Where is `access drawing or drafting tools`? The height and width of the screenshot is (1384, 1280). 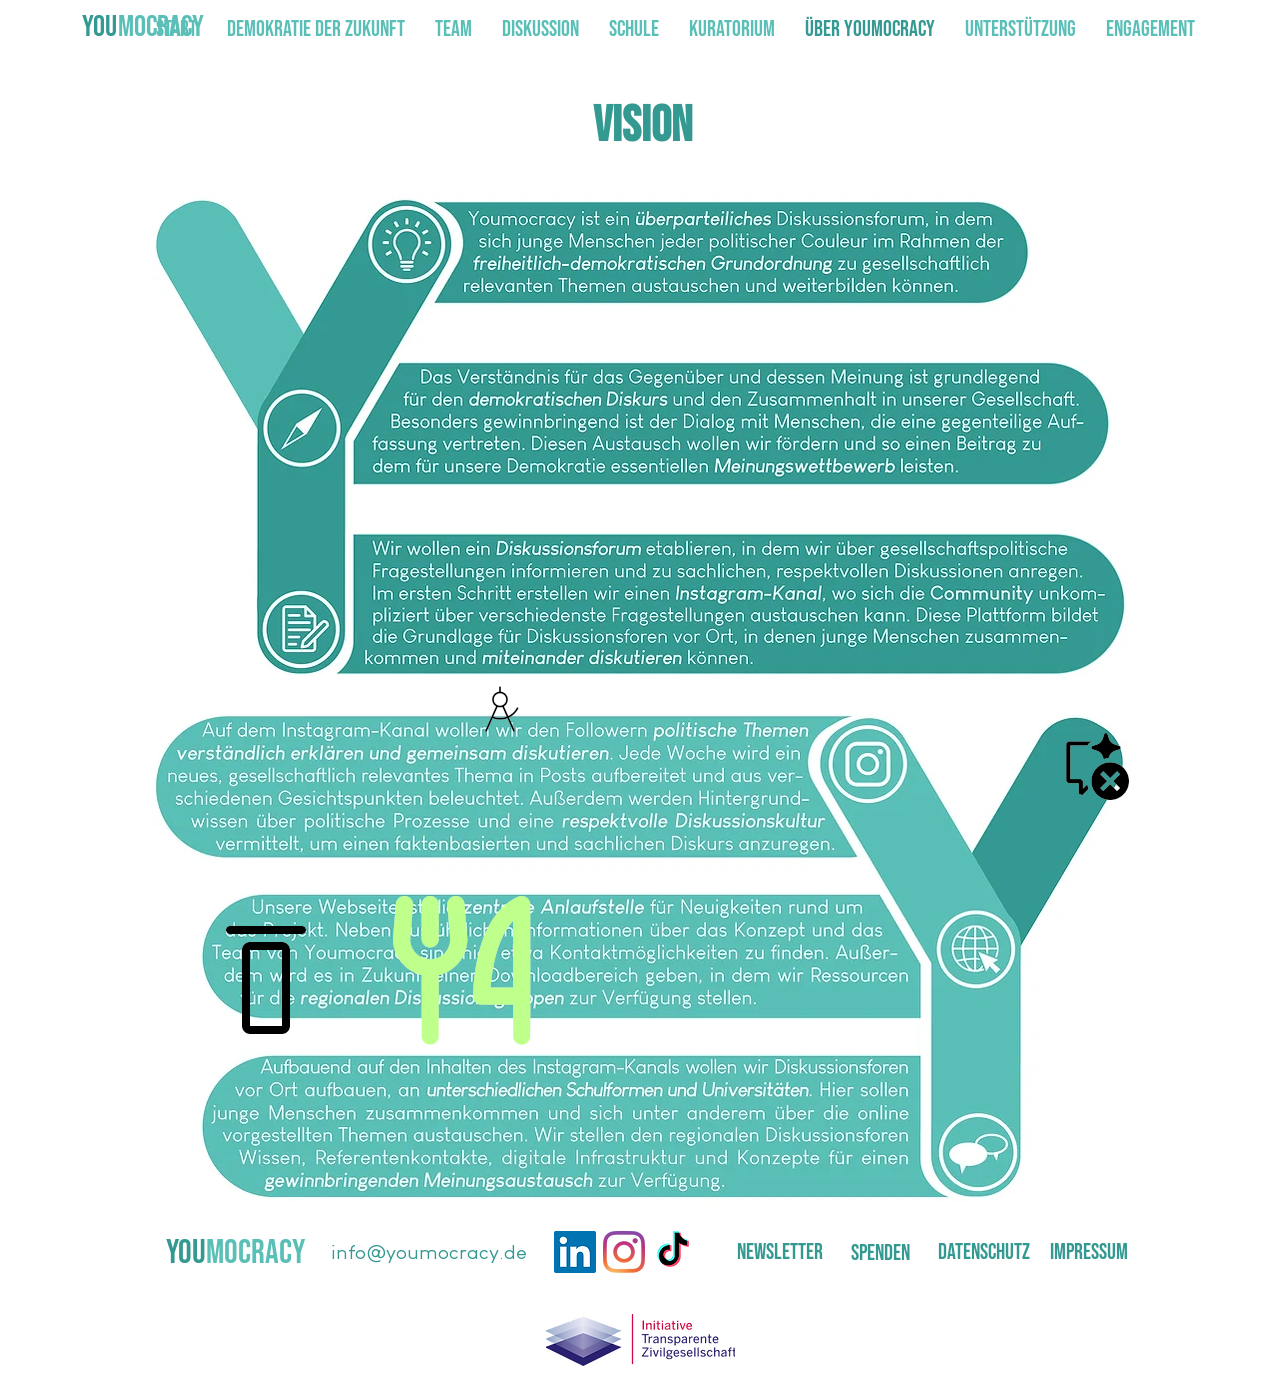 access drawing or drafting tools is located at coordinates (500, 710).